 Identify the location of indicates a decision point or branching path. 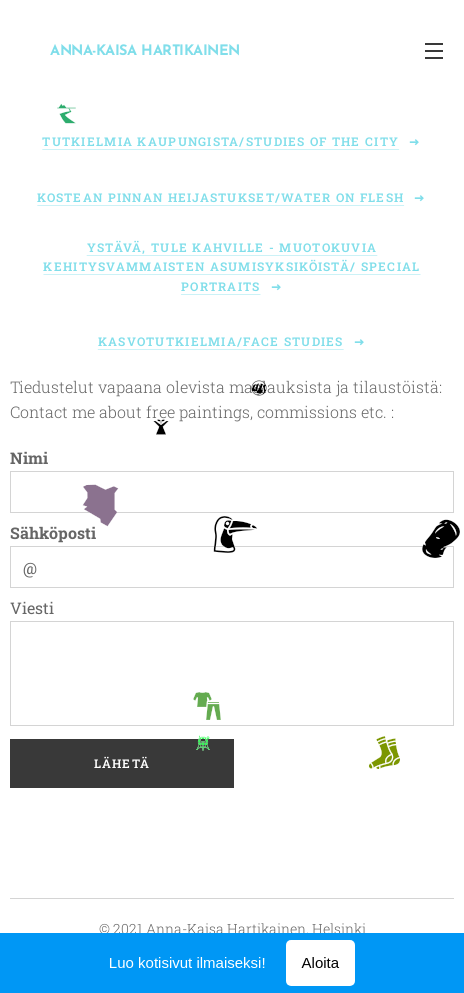
(161, 427).